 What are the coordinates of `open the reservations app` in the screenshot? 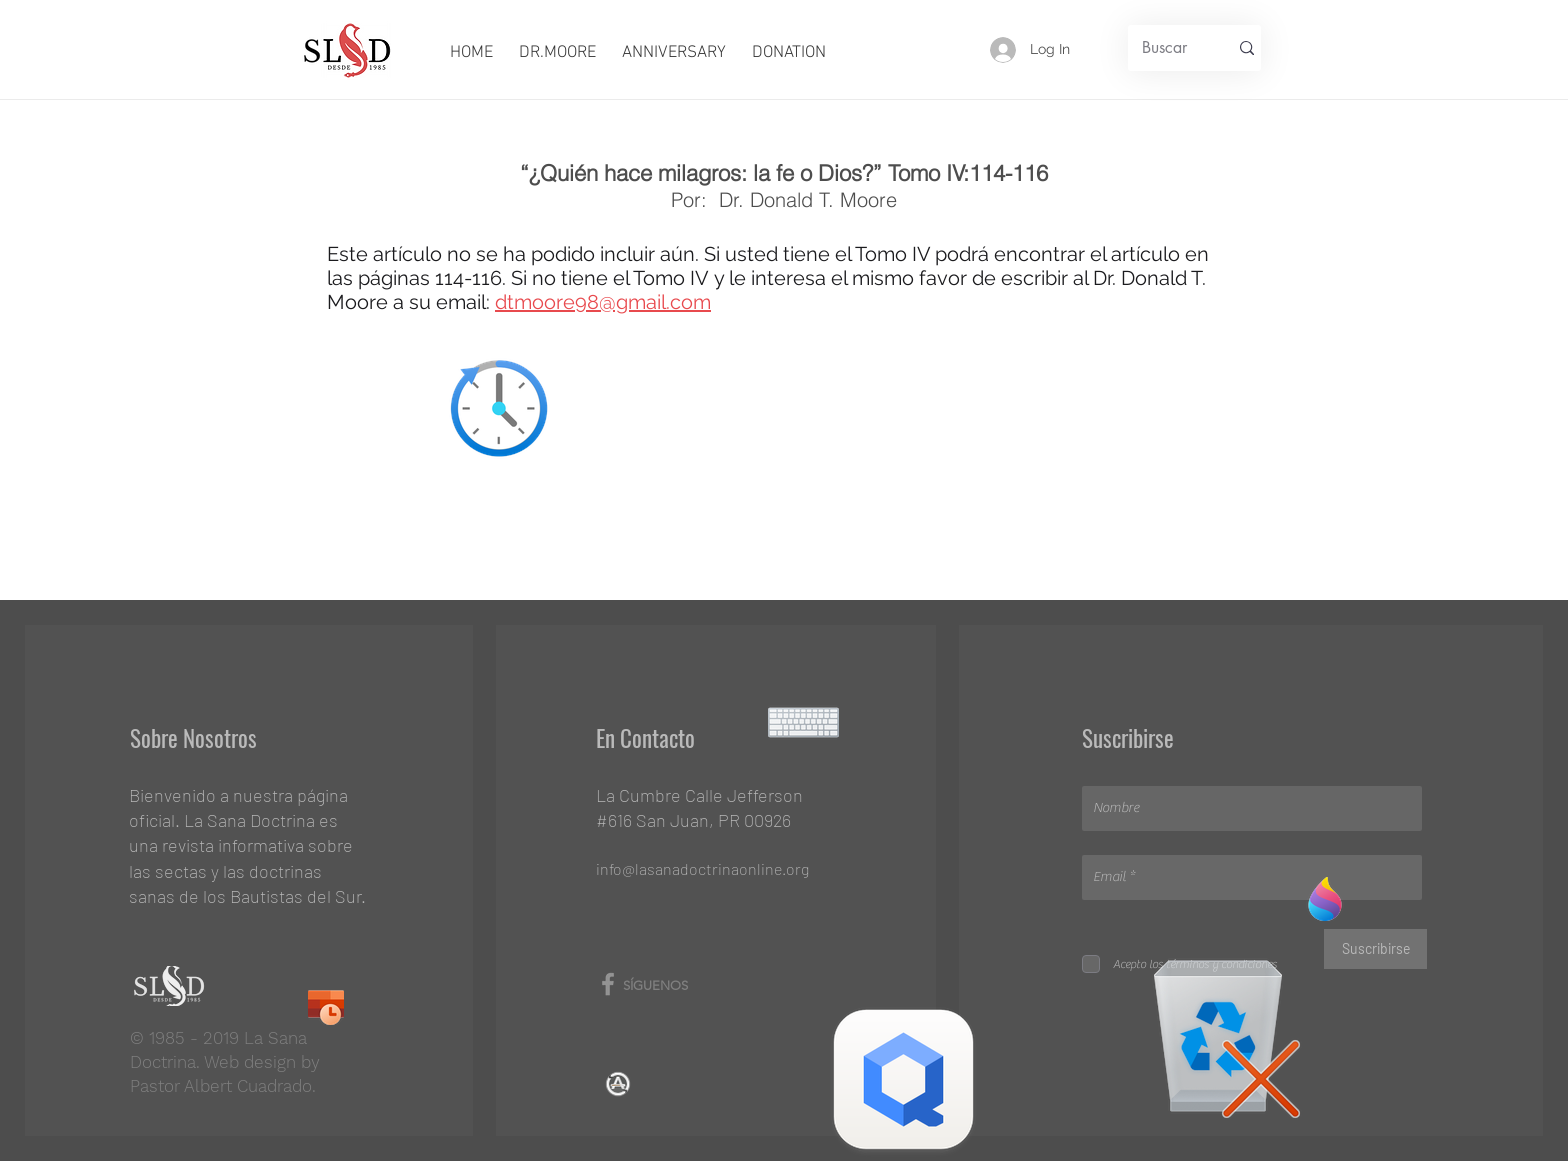 It's located at (500, 408).